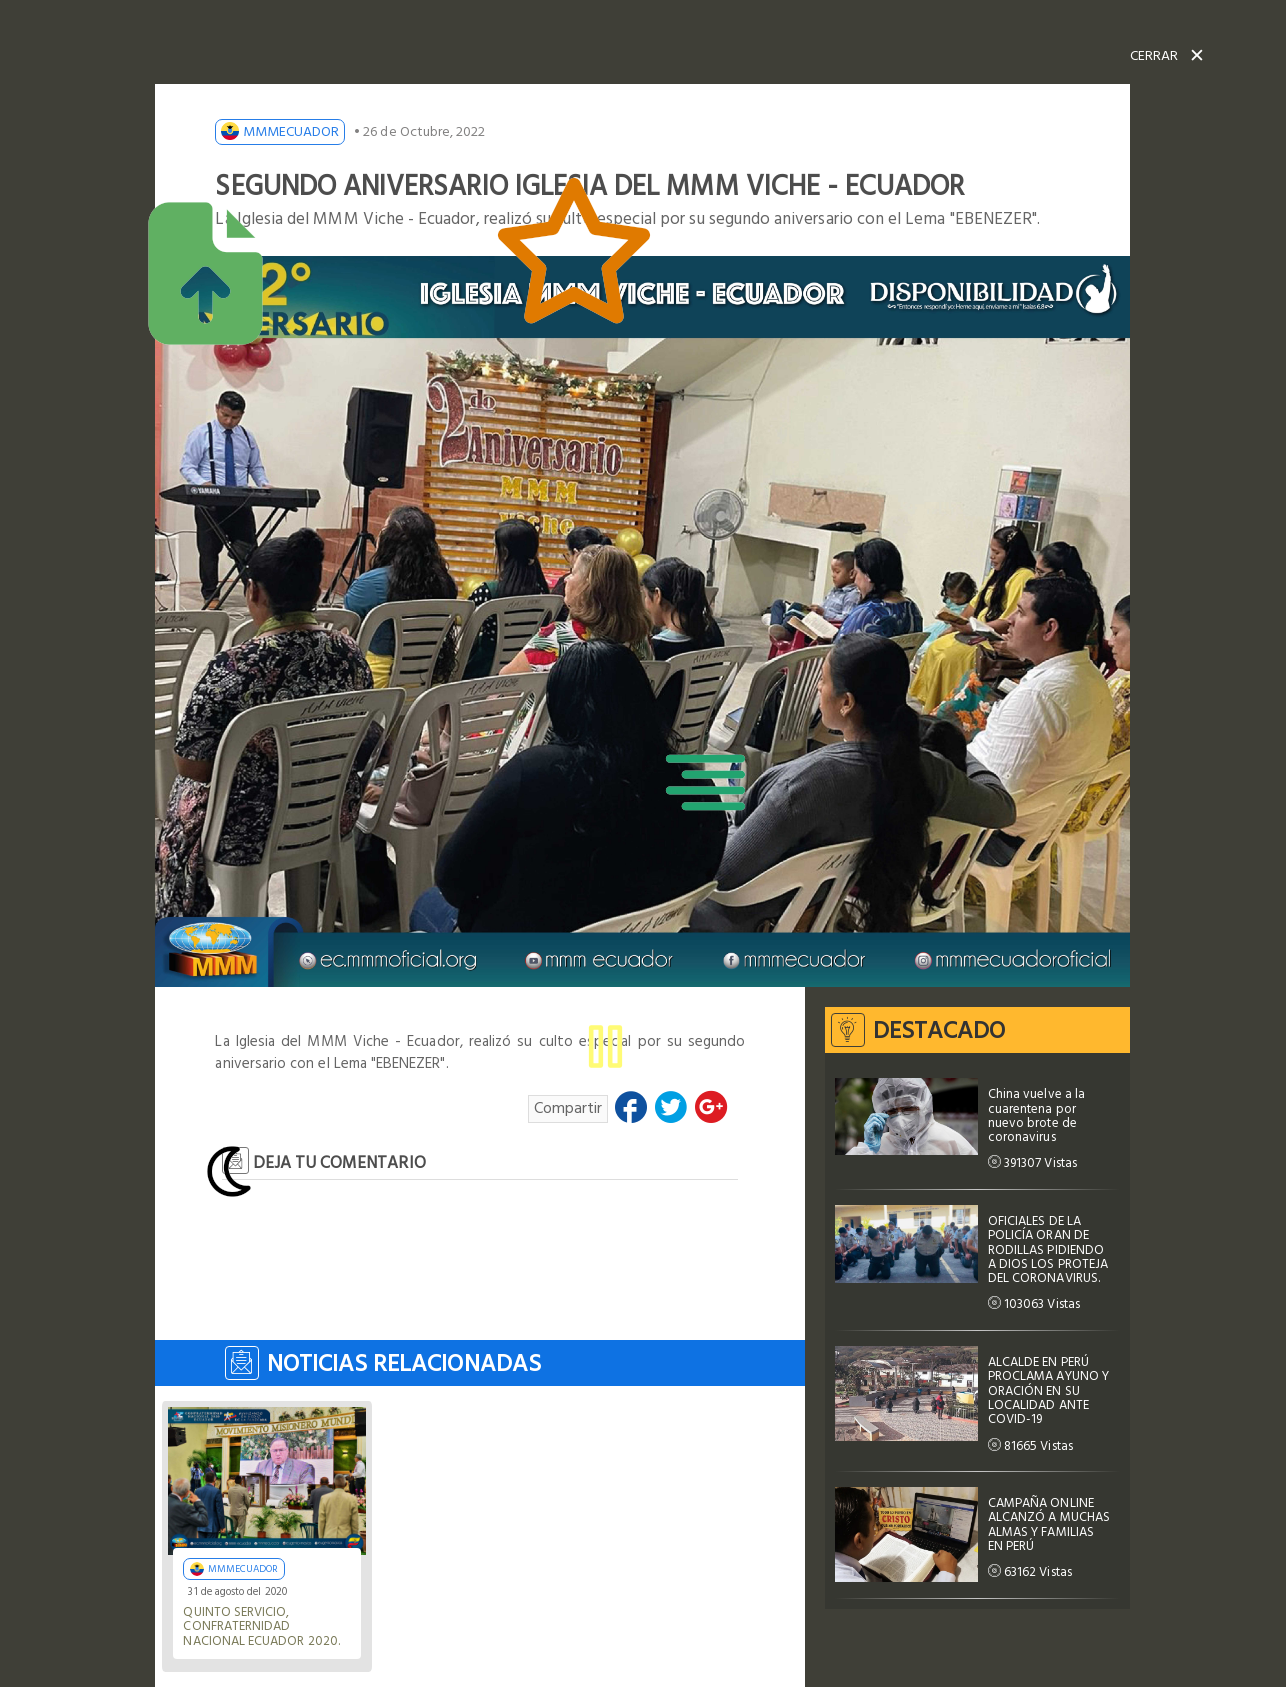 This screenshot has height=1687, width=1286. I want to click on align text to the right, so click(705, 782).